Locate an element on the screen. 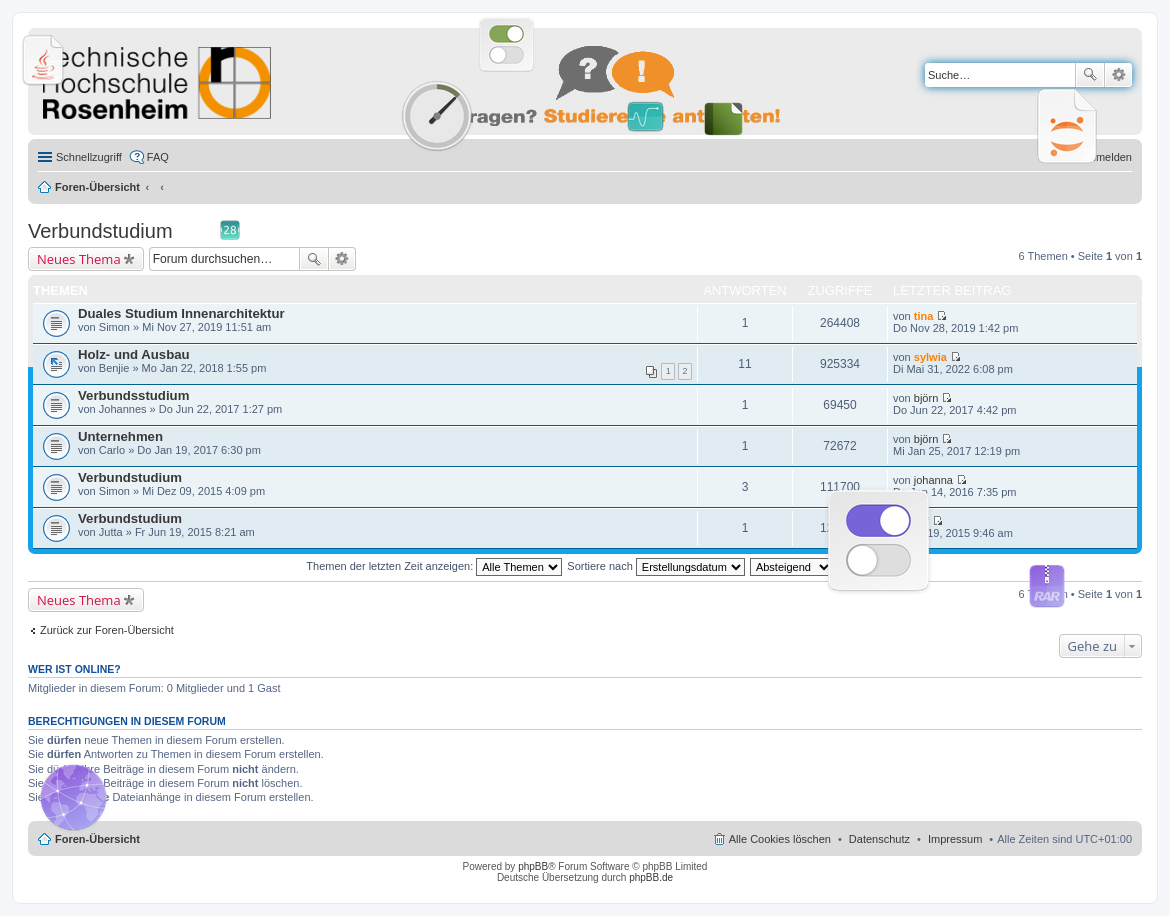 The height and width of the screenshot is (916, 1170). jupyter notebook file is located at coordinates (1067, 126).